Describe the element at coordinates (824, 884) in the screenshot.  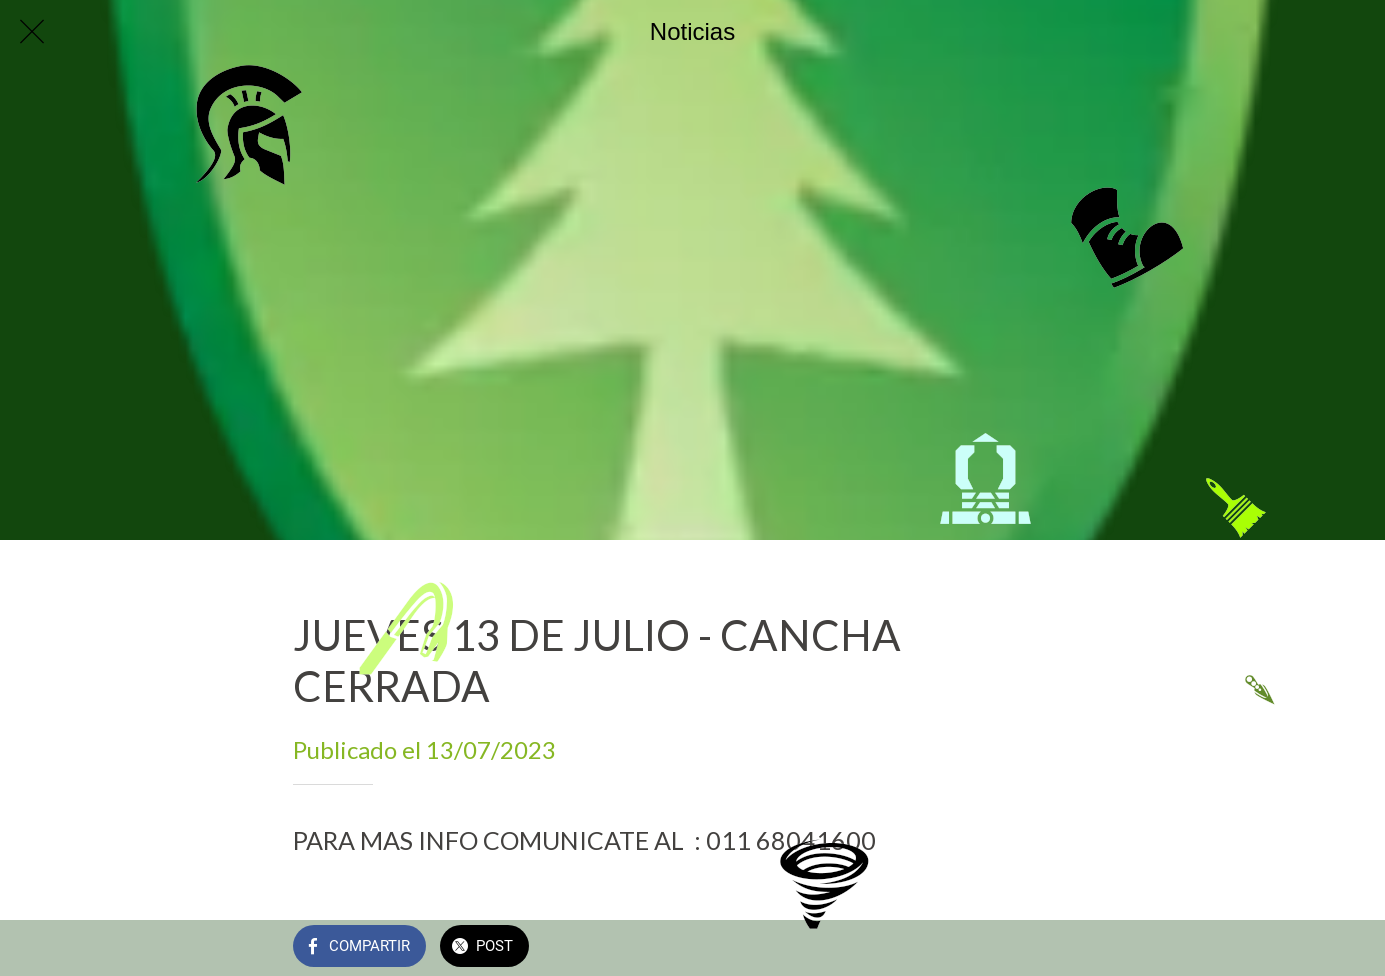
I see `indicates wind or tornado weather condition` at that location.